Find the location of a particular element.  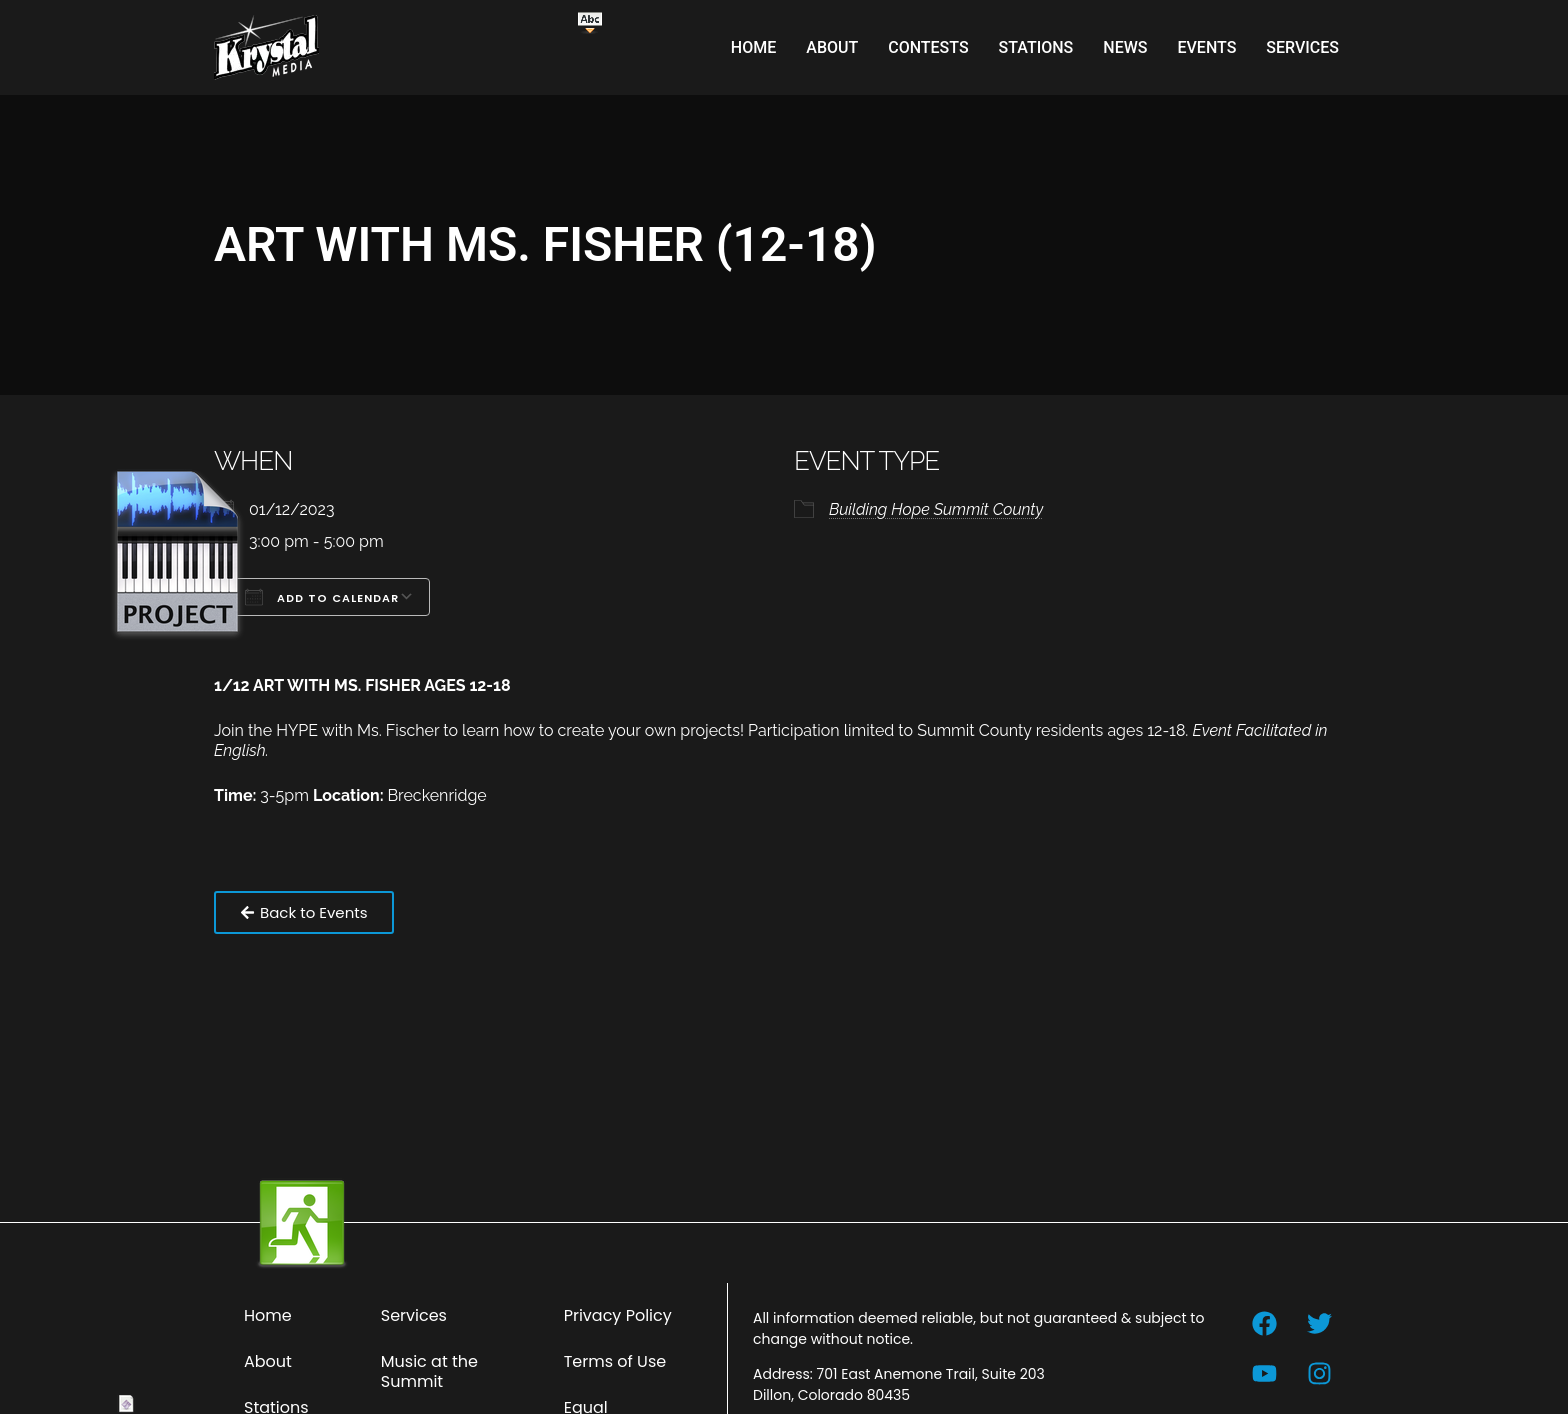

a script or code file is located at coordinates (126, 1403).